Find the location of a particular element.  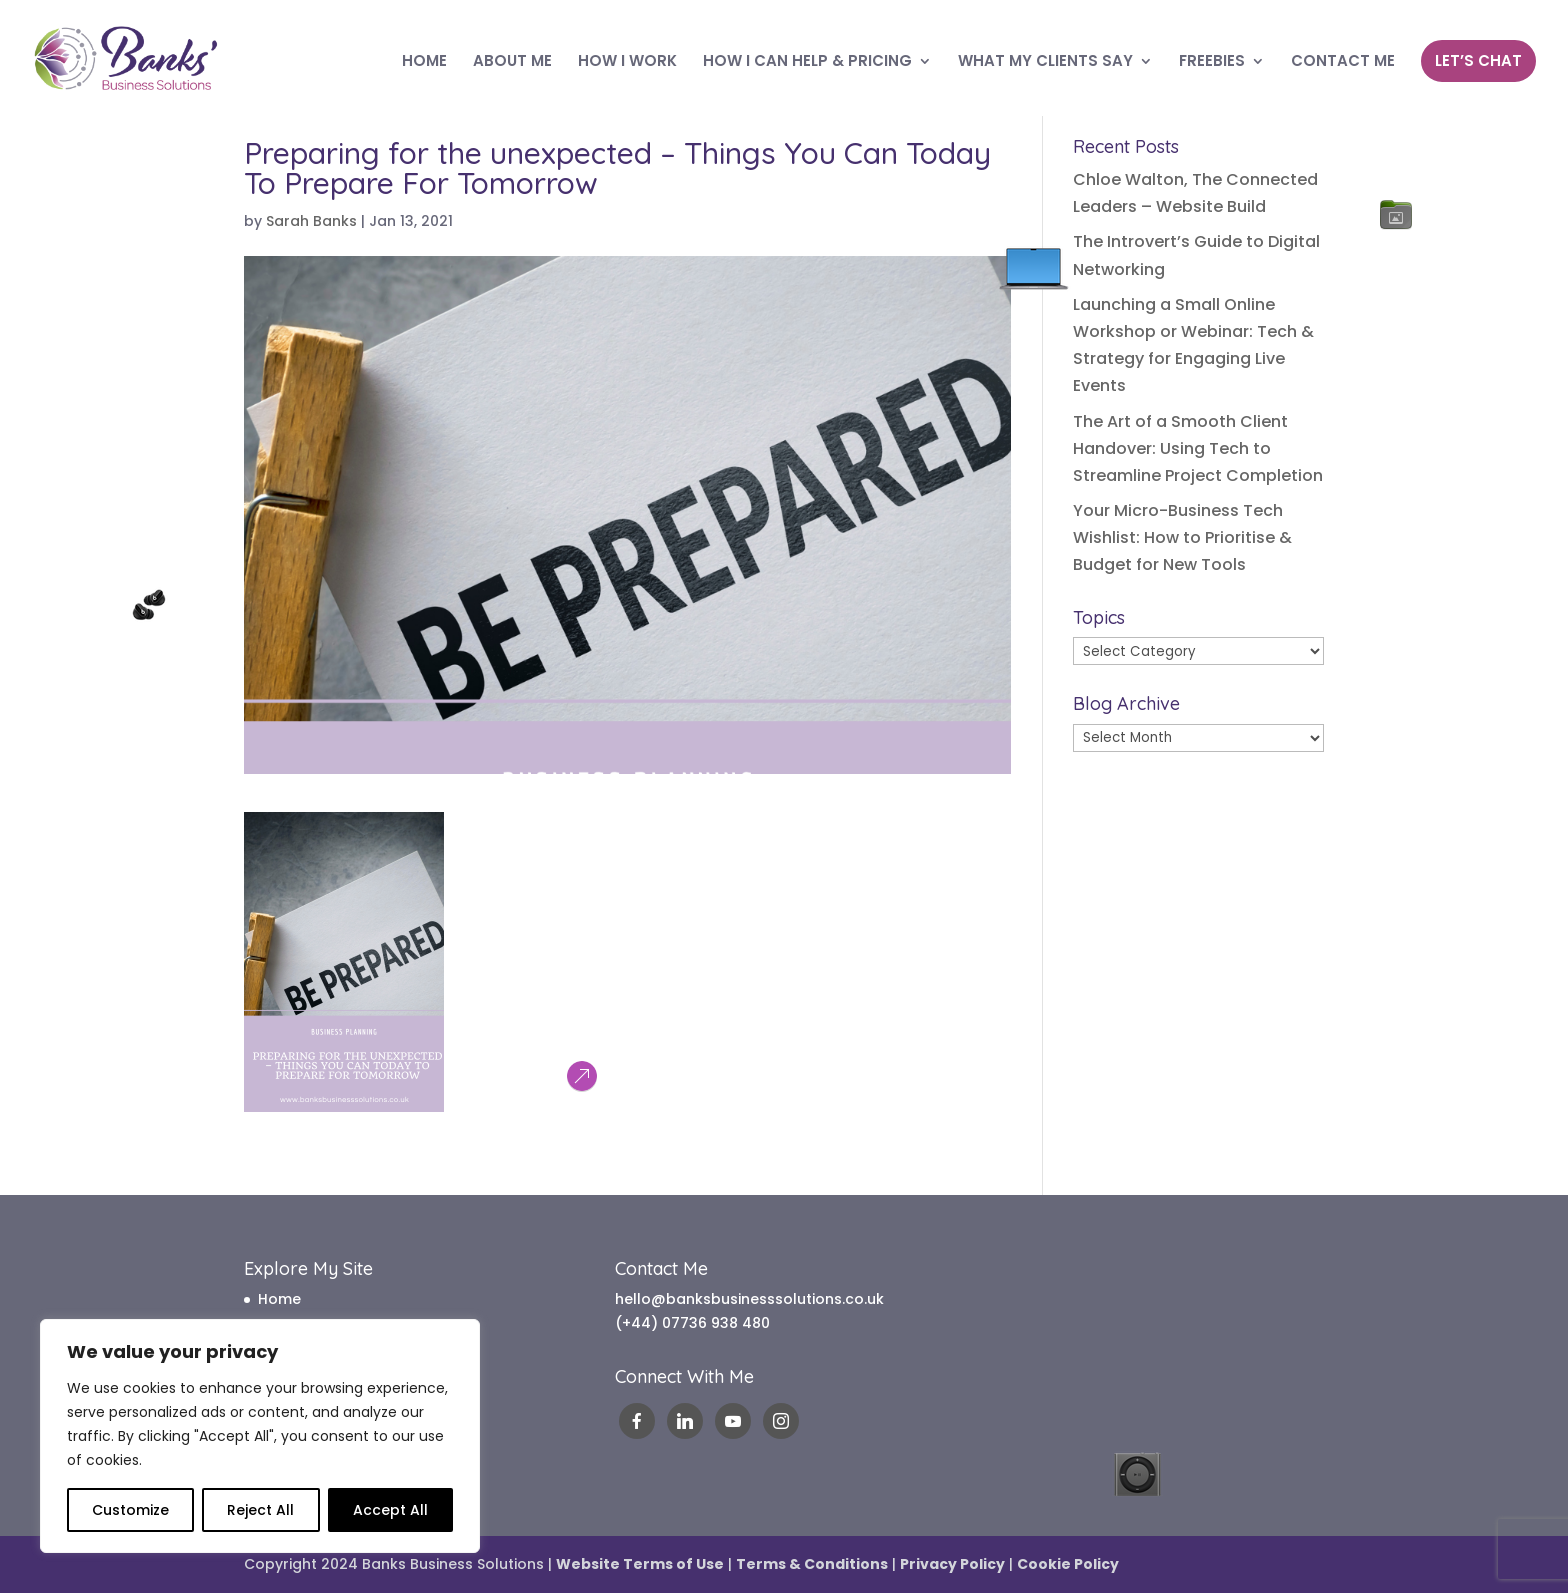

beats wireless earbuds device icon is located at coordinates (149, 605).